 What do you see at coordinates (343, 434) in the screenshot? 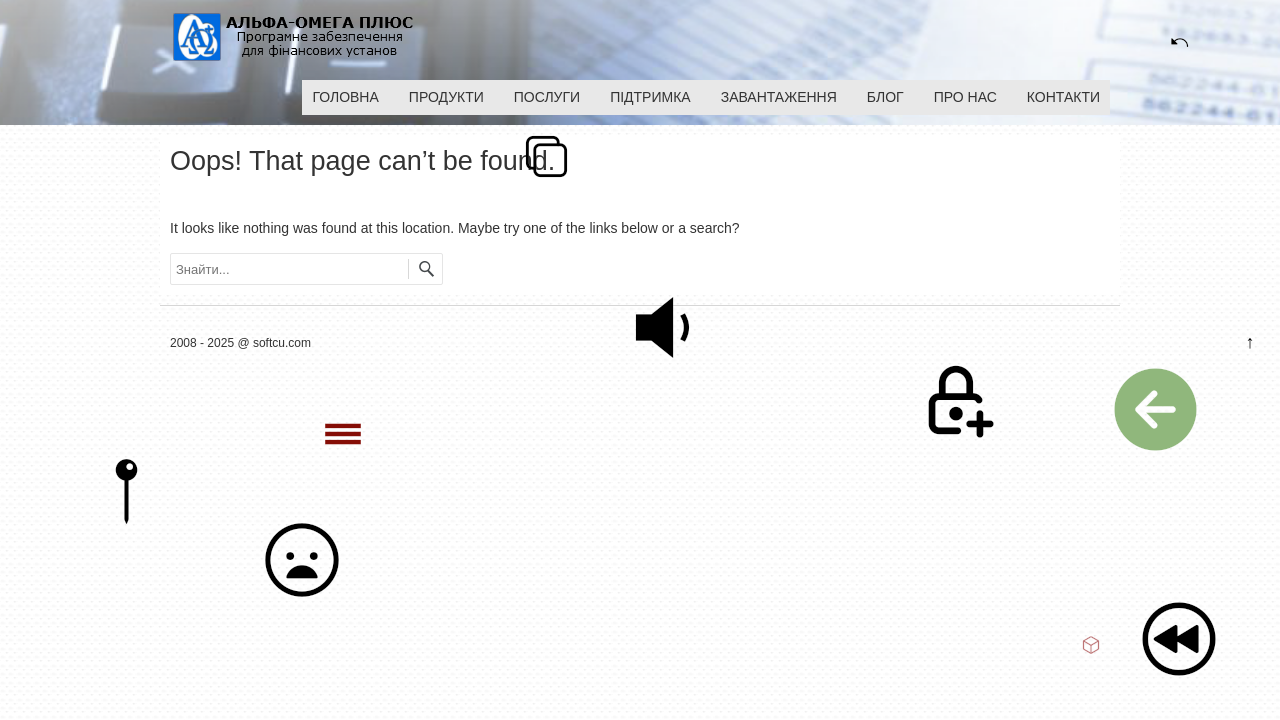
I see `open navigation menu` at bounding box center [343, 434].